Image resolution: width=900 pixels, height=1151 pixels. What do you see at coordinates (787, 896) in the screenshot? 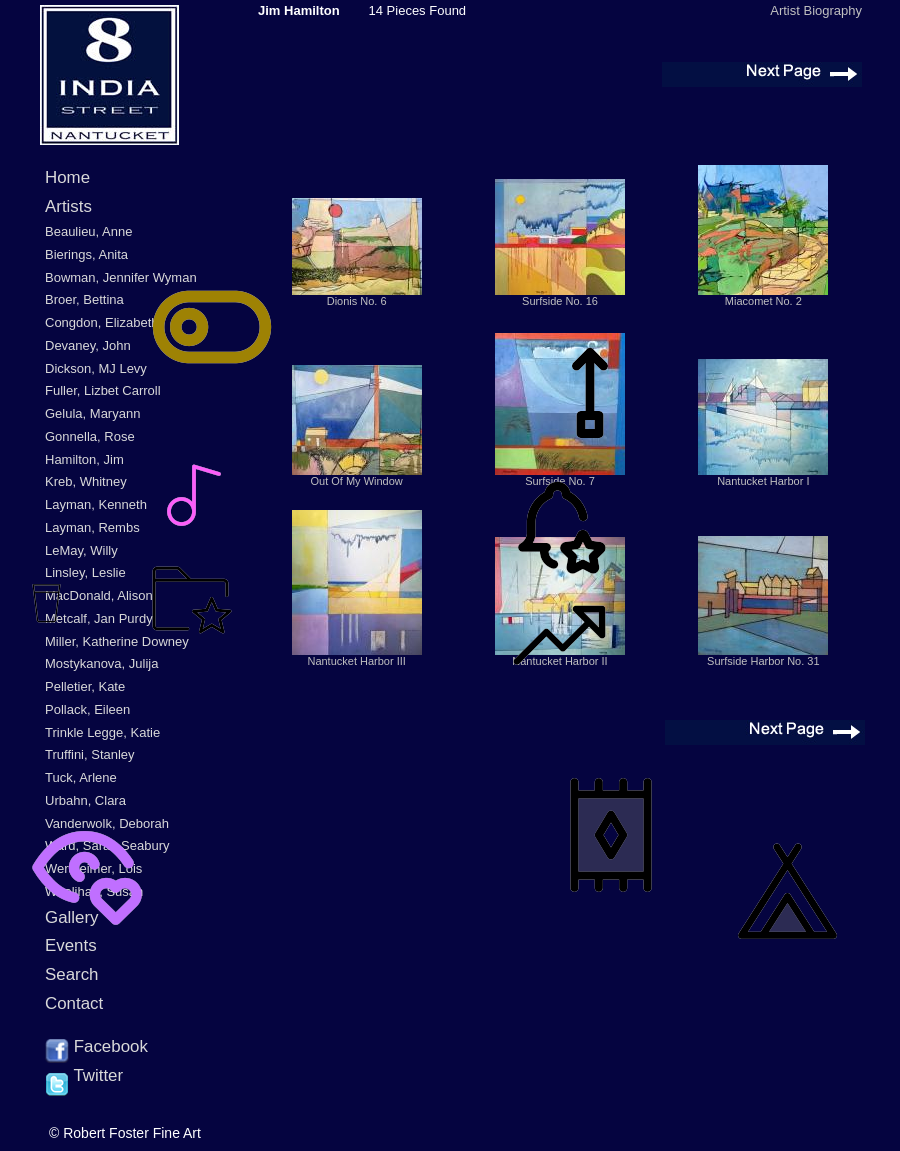
I see `access camping or outdoor activity features` at bounding box center [787, 896].